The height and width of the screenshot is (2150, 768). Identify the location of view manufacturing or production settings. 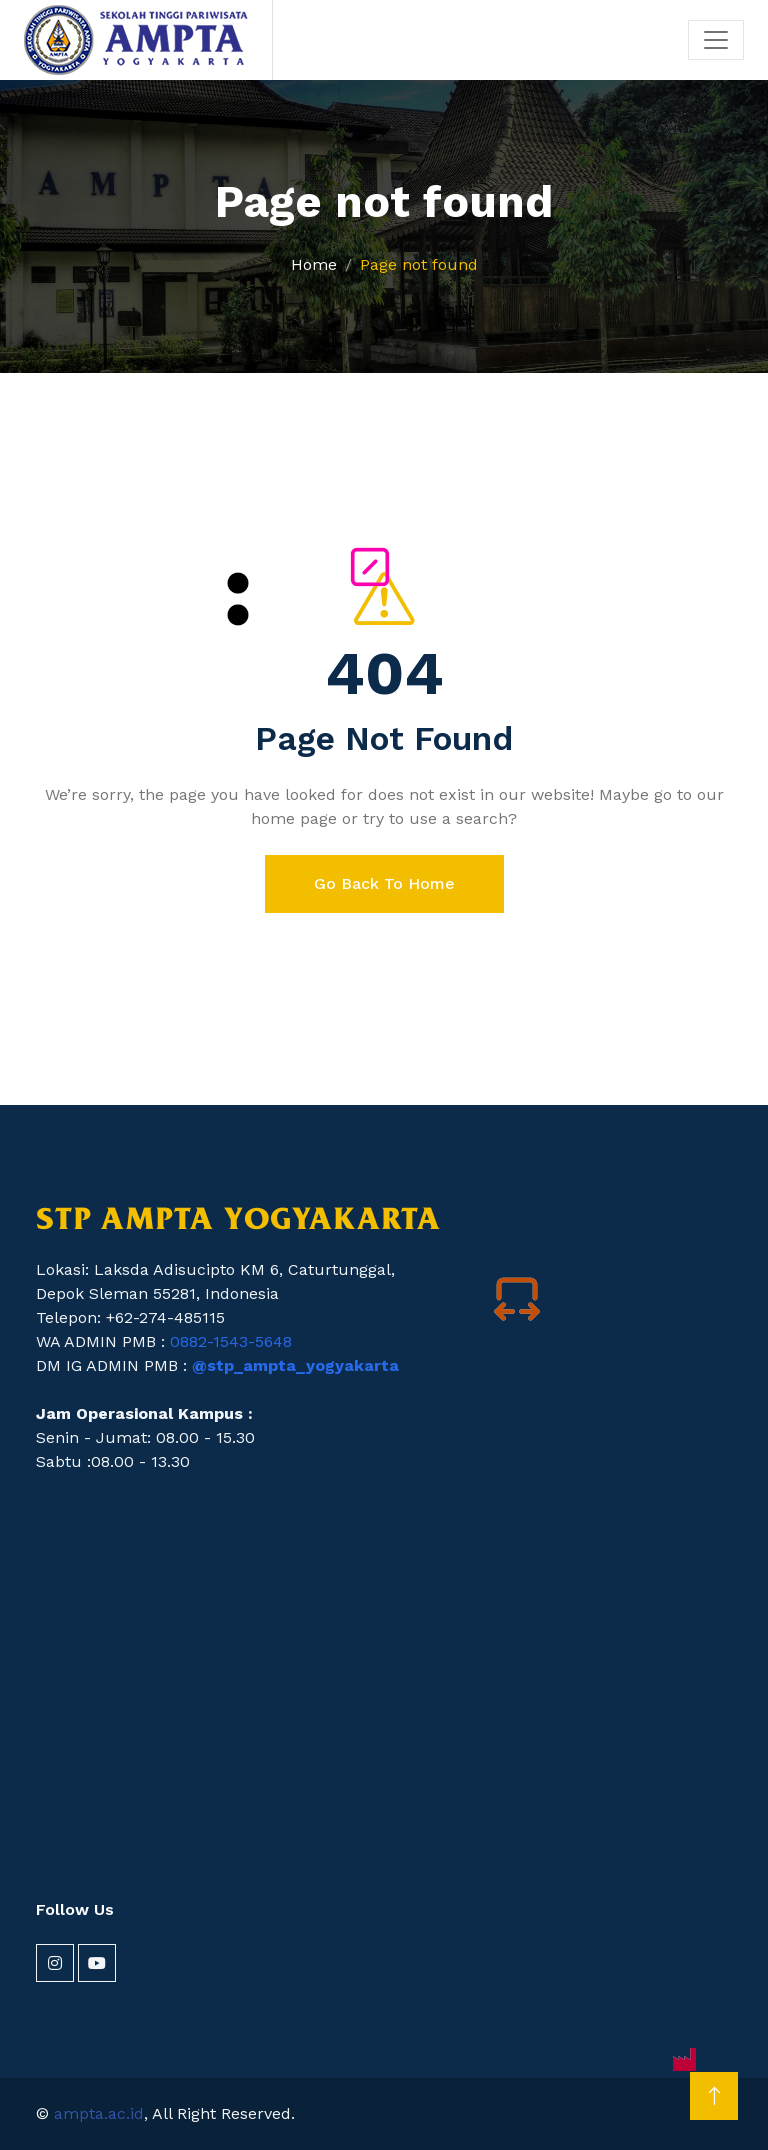
(684, 2059).